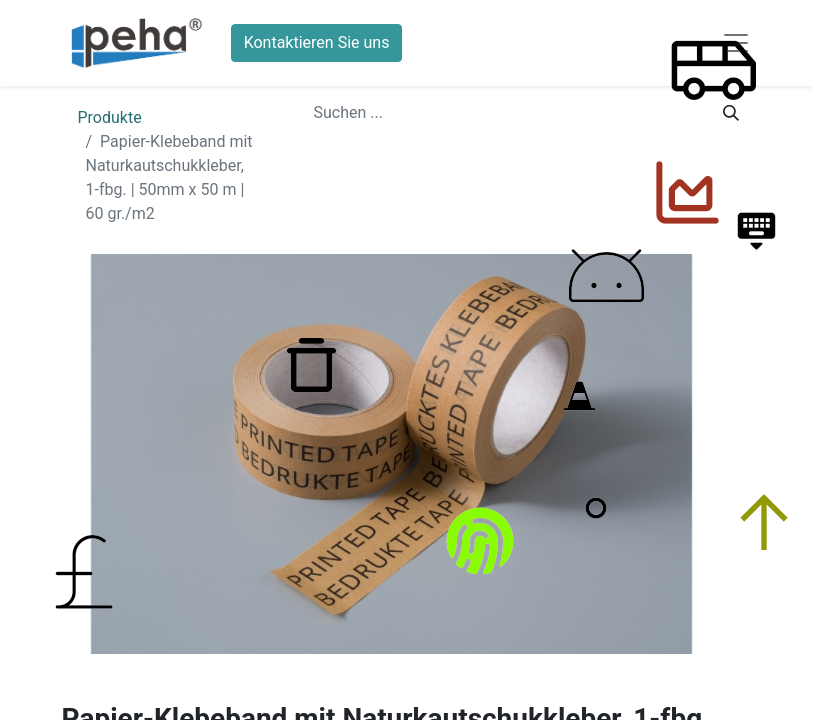  What do you see at coordinates (711, 69) in the screenshot?
I see `track delivery or shipping status` at bounding box center [711, 69].